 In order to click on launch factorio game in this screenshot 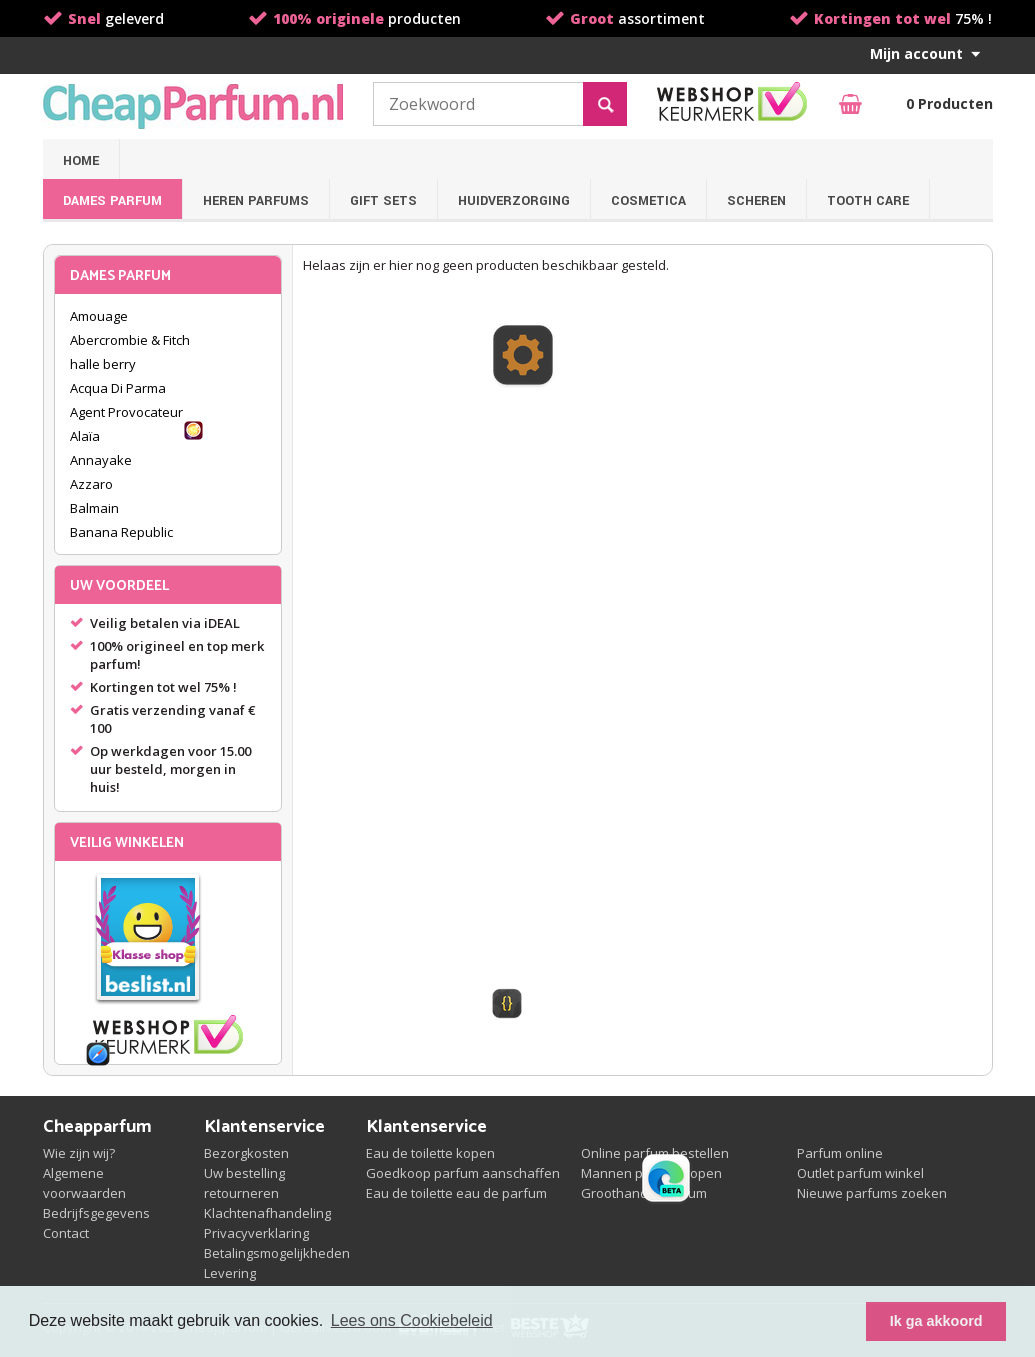, I will do `click(523, 355)`.